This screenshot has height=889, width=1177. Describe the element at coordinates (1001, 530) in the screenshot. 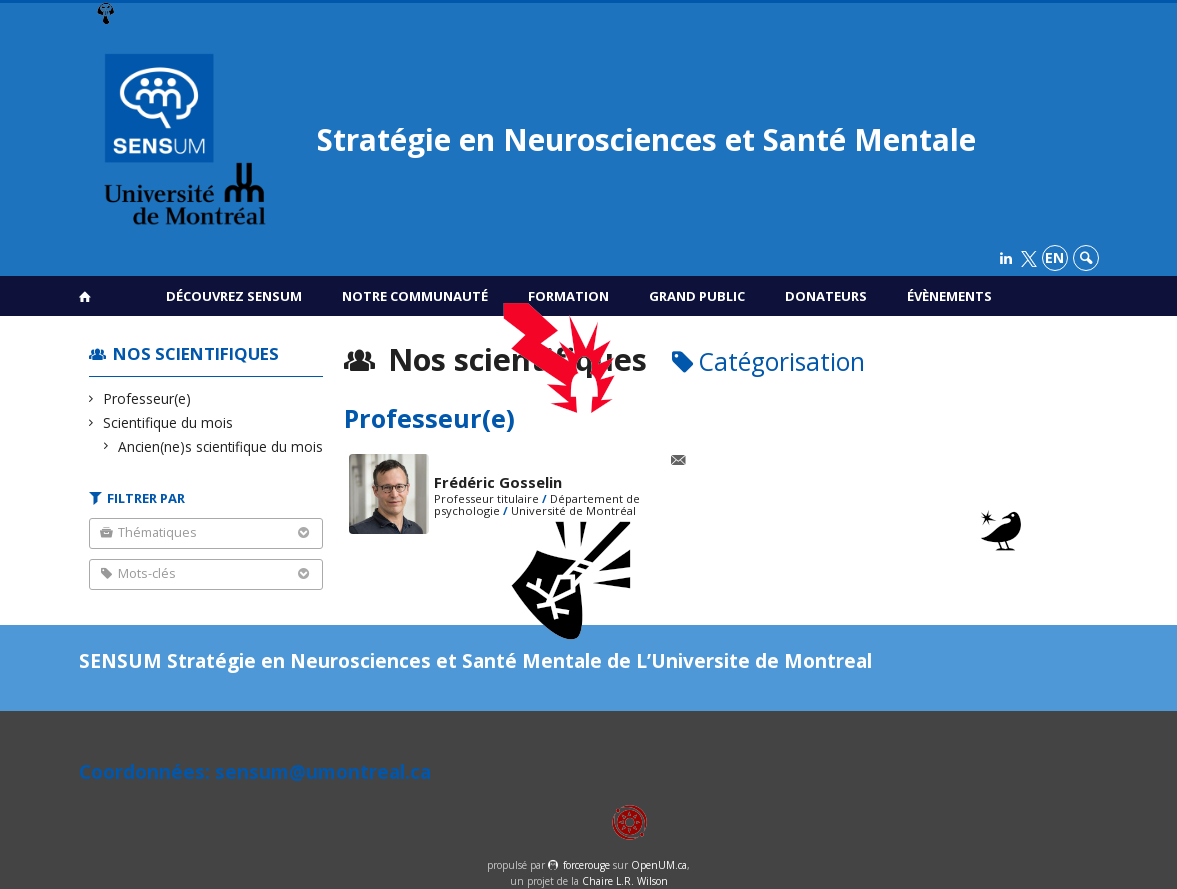

I see `indicates a distraction or interruption event` at that location.